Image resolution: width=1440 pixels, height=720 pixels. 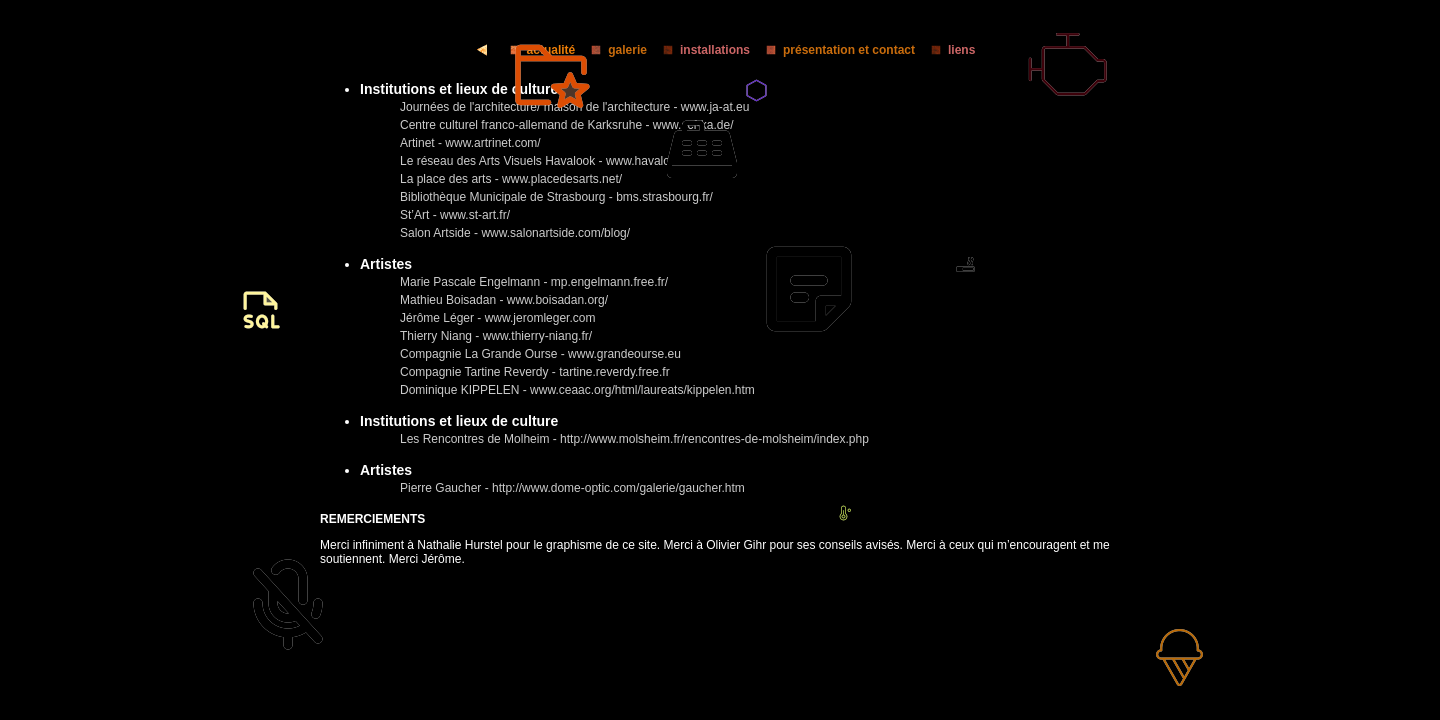 I want to click on view engine status or diagnostics, so click(x=1066, y=65).